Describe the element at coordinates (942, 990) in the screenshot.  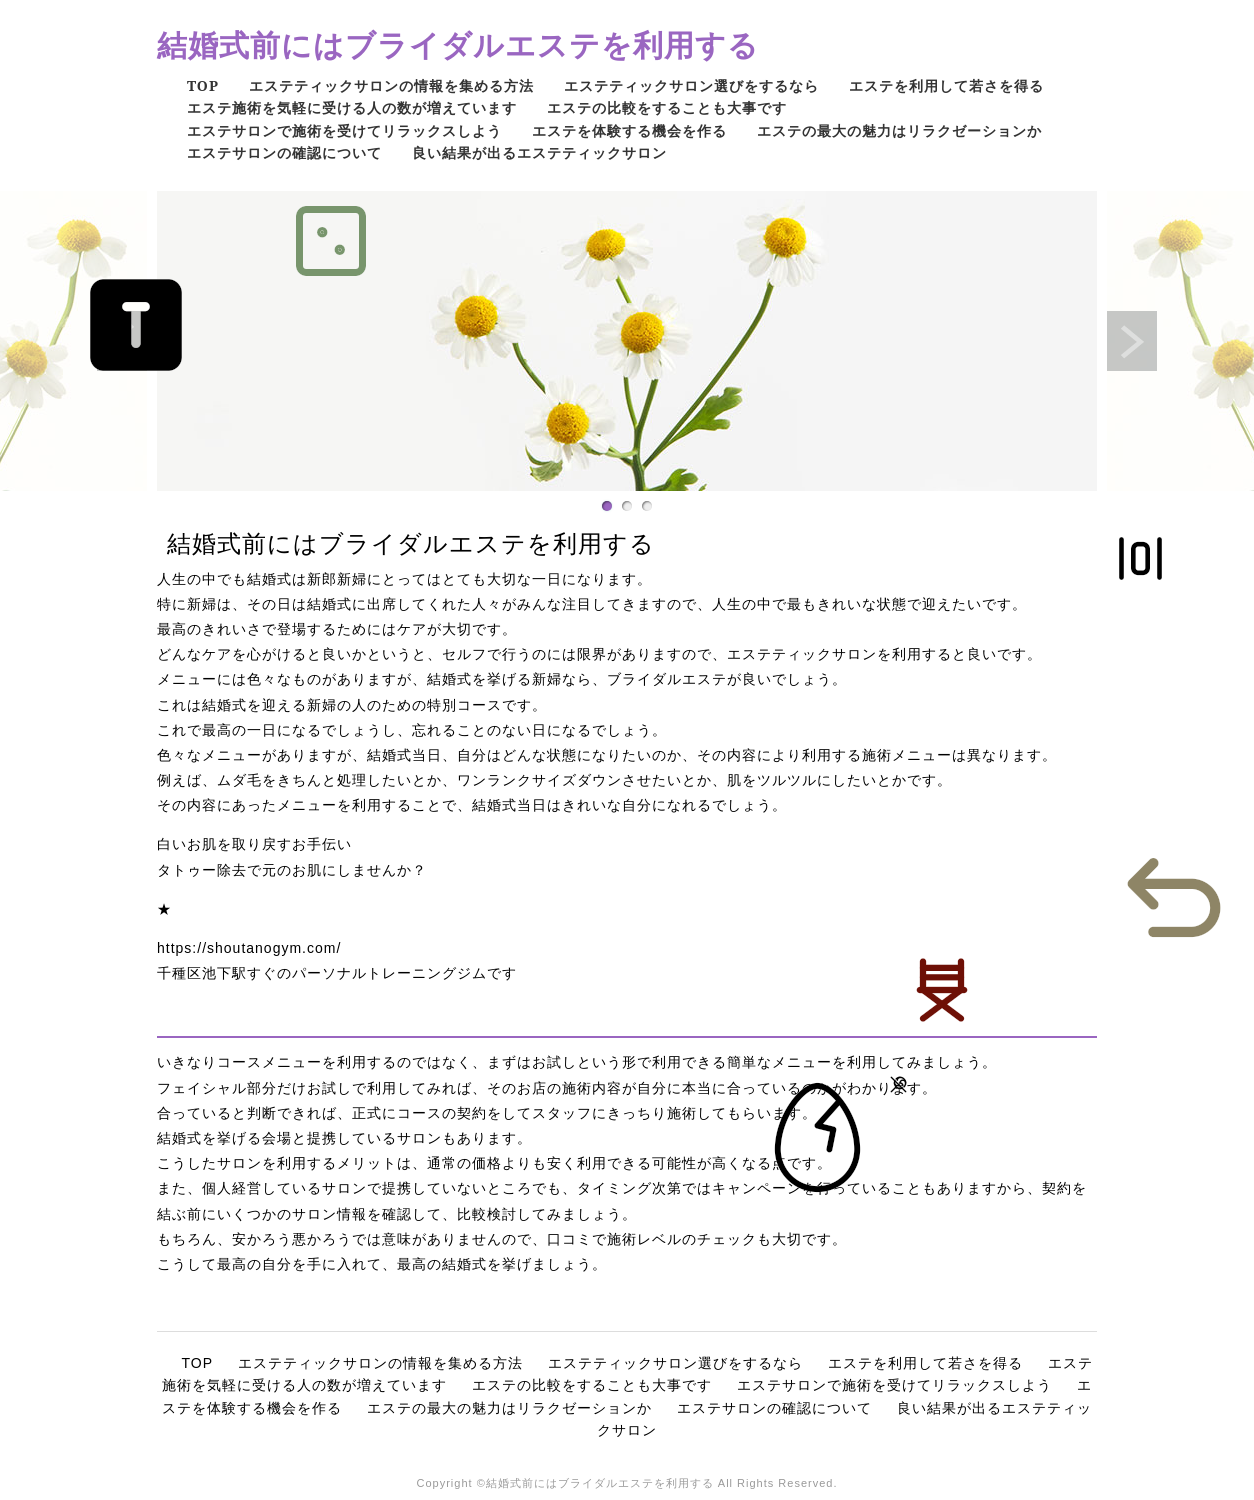
I see `access director or filmmaker tools` at that location.